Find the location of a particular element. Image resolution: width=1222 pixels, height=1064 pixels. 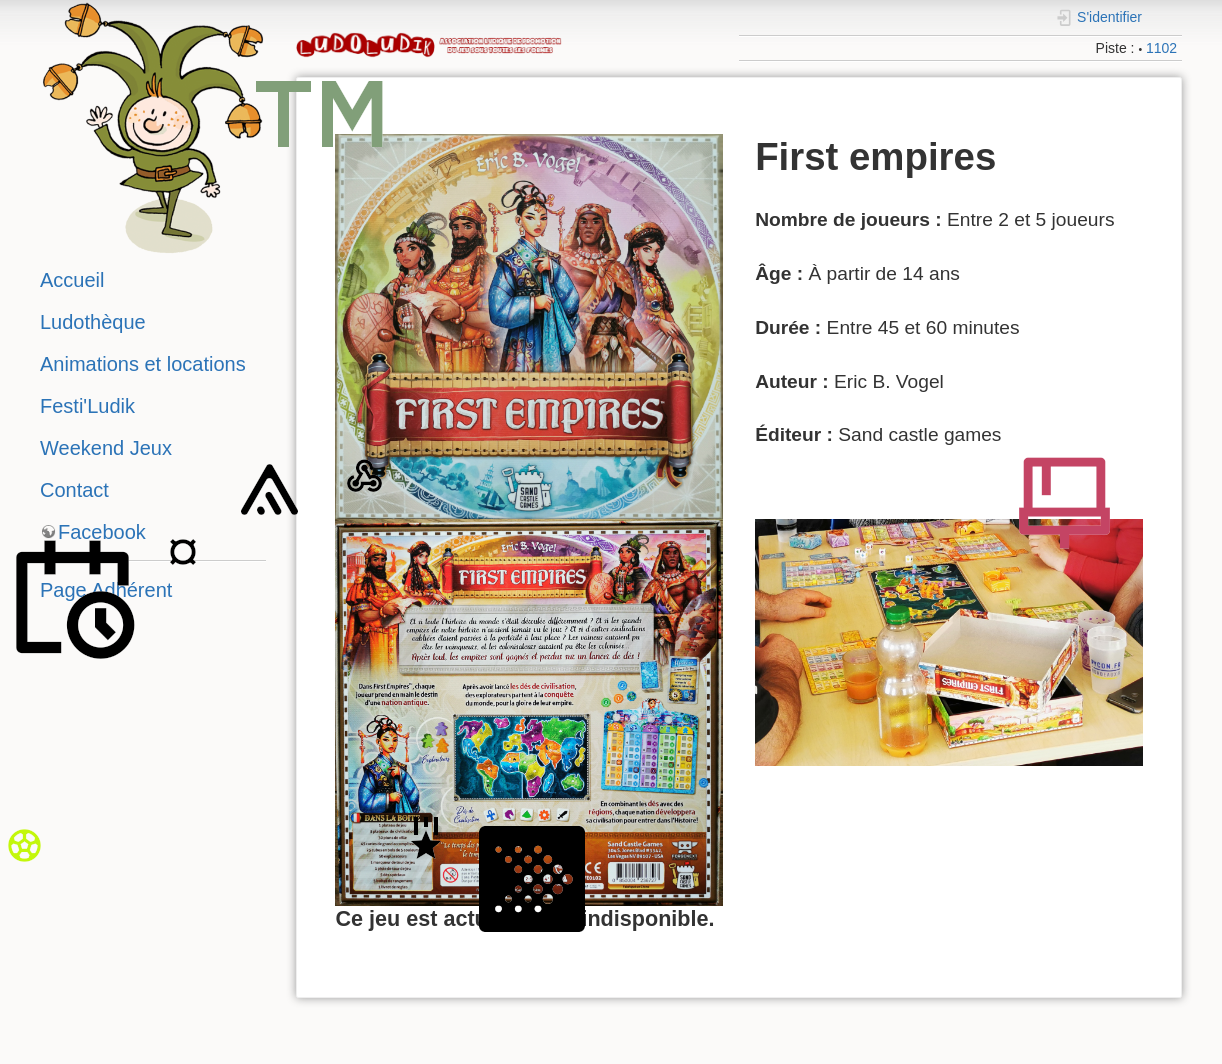

view scheduled events or appointments is located at coordinates (72, 602).